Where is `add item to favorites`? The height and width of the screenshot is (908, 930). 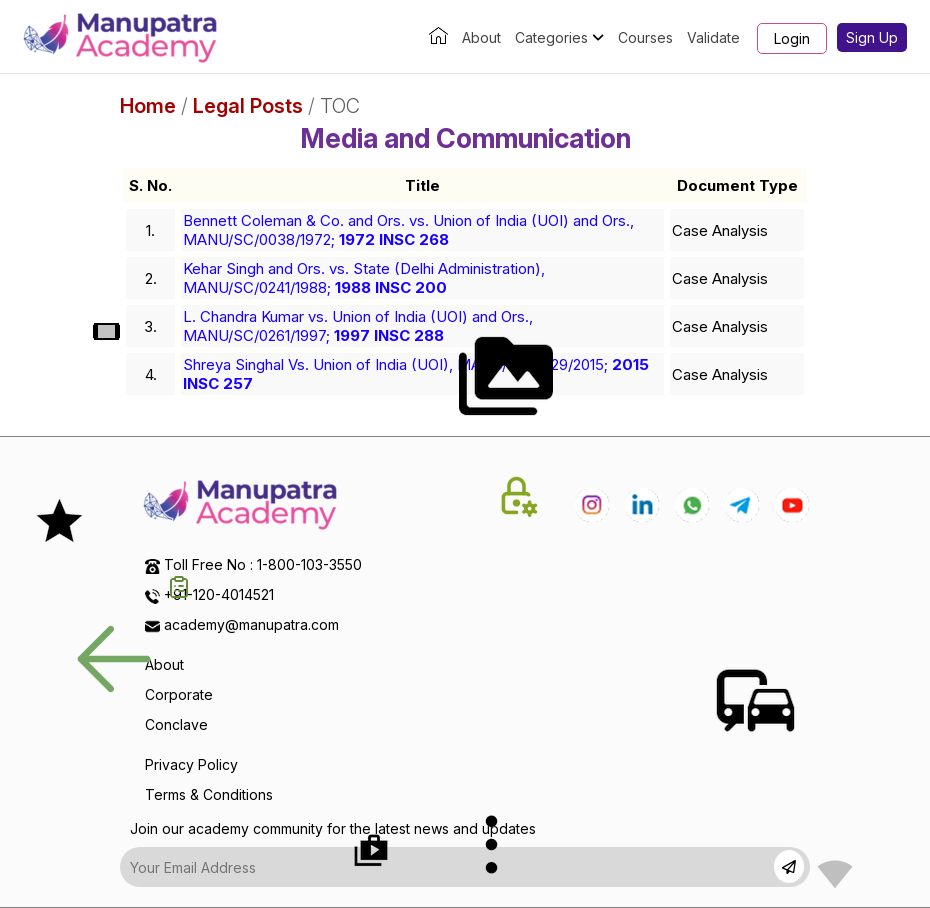
add item to favorites is located at coordinates (59, 521).